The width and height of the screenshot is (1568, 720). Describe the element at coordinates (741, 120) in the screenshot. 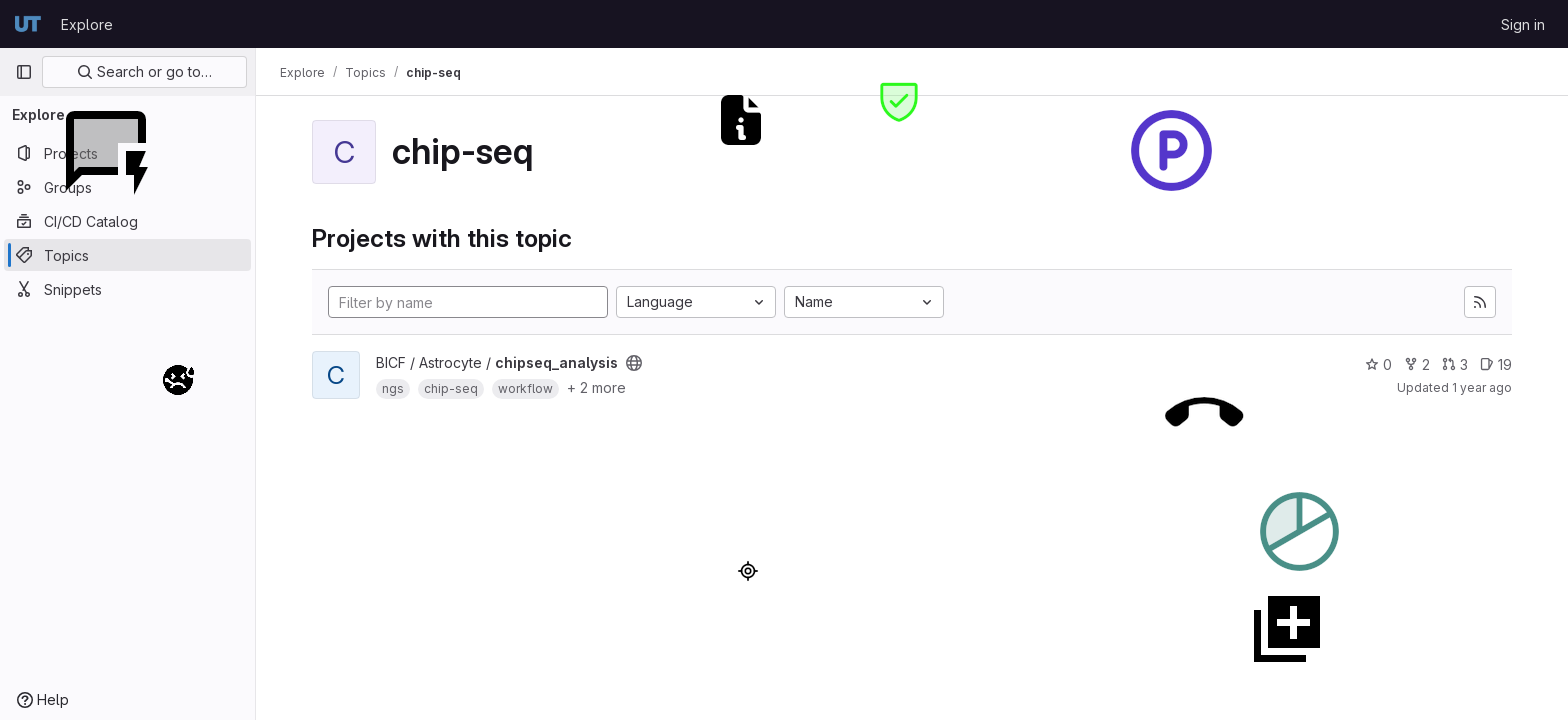

I see `view file details or properties` at that location.